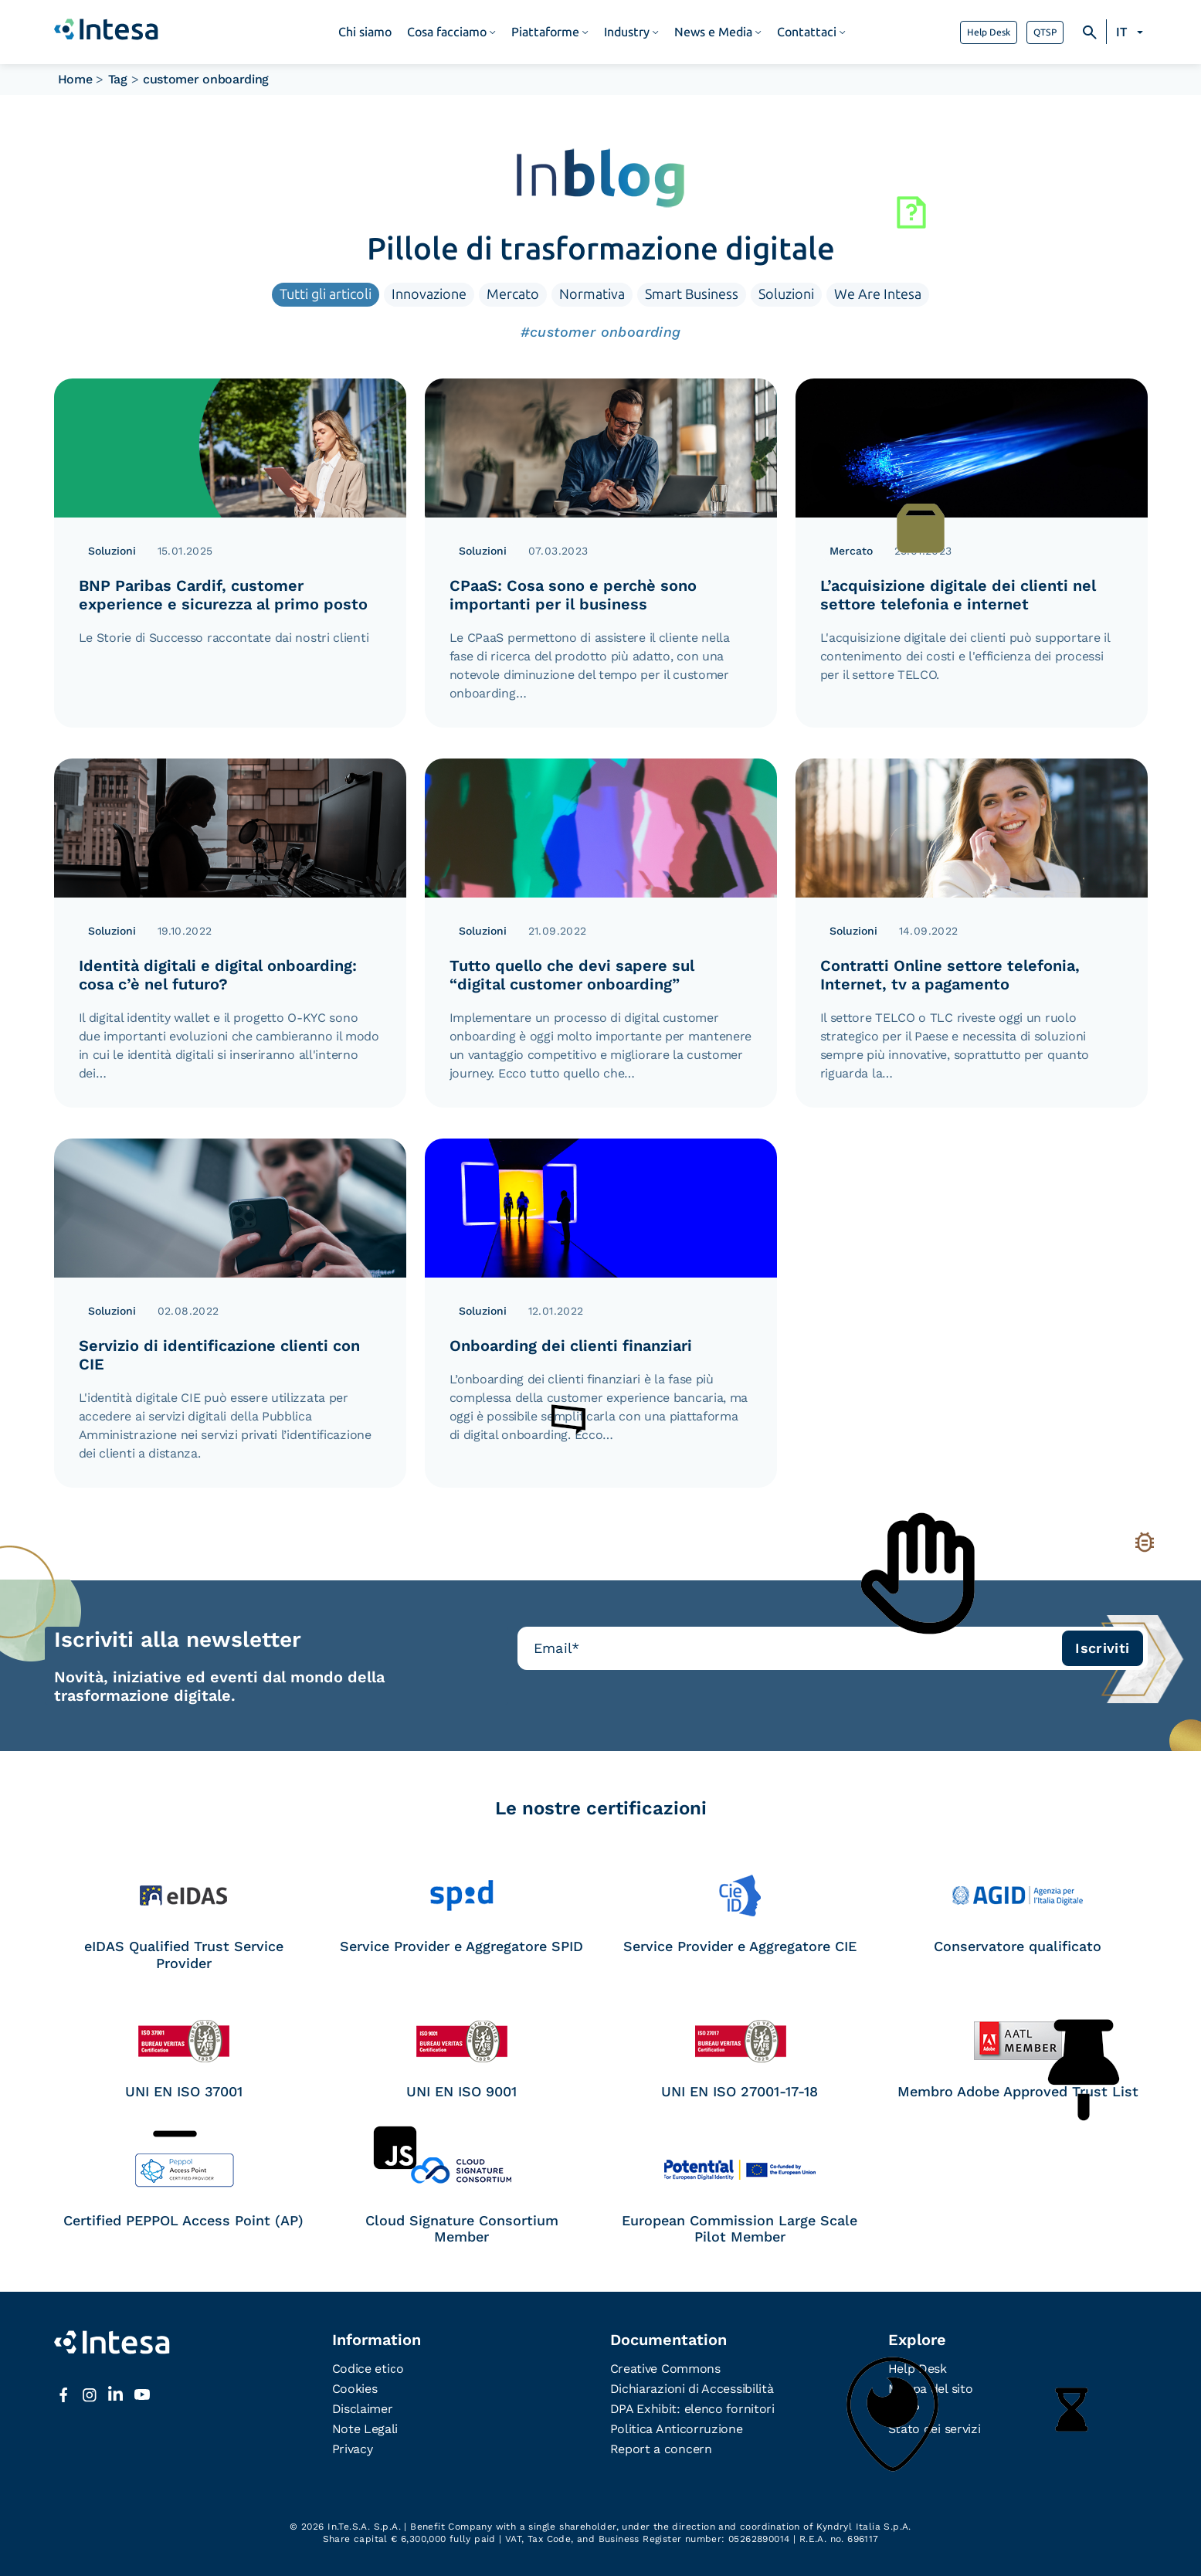 The width and height of the screenshot is (1201, 2576). What do you see at coordinates (395, 2147) in the screenshot?
I see `JavaScript programming language logo` at bounding box center [395, 2147].